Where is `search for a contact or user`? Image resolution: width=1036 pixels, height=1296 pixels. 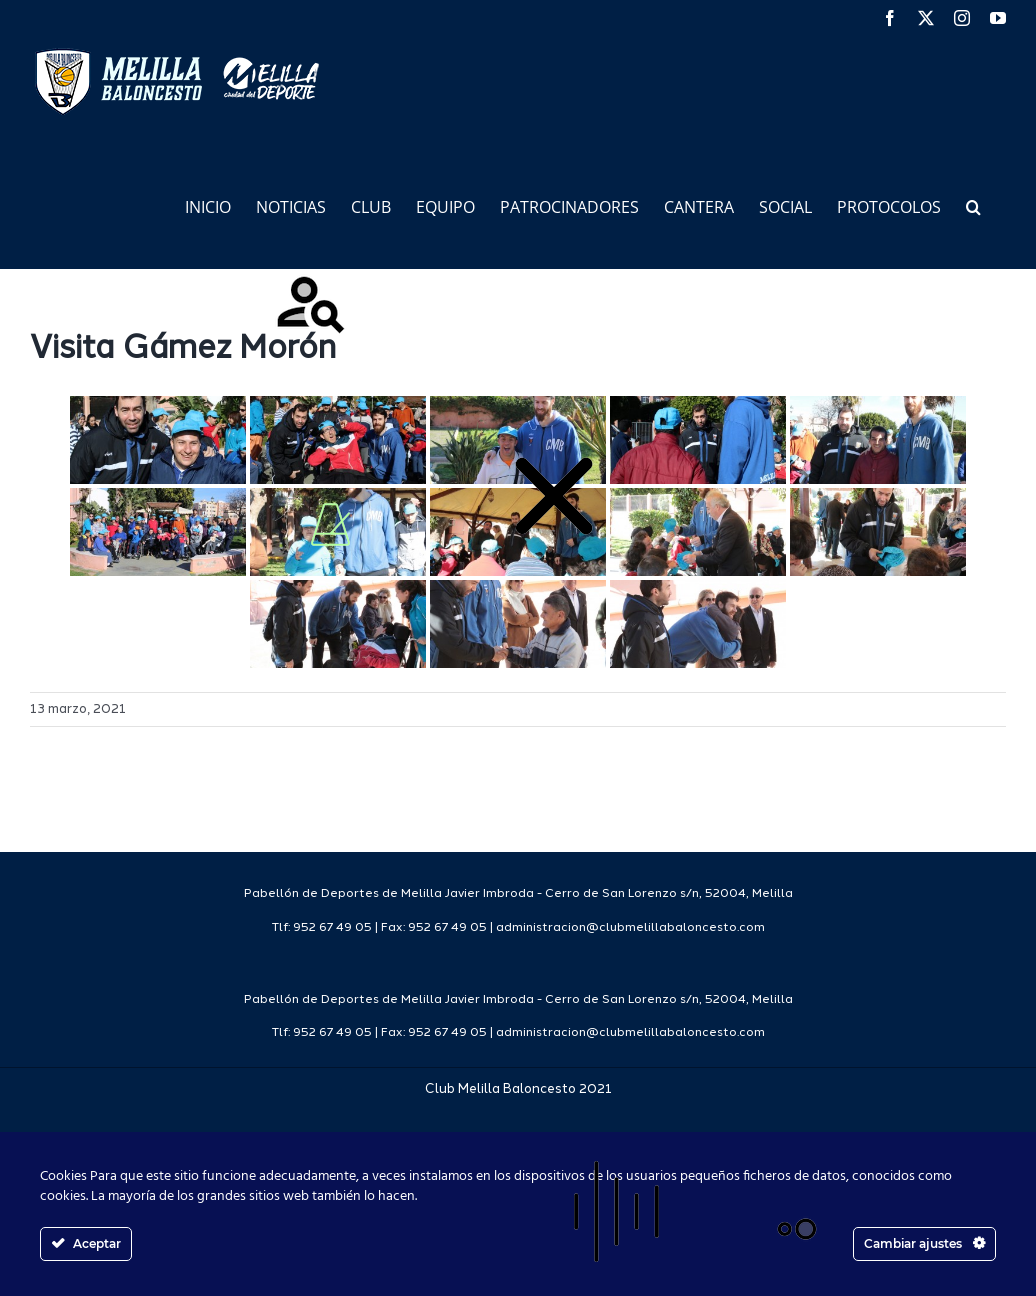
search for a contact or user is located at coordinates (311, 300).